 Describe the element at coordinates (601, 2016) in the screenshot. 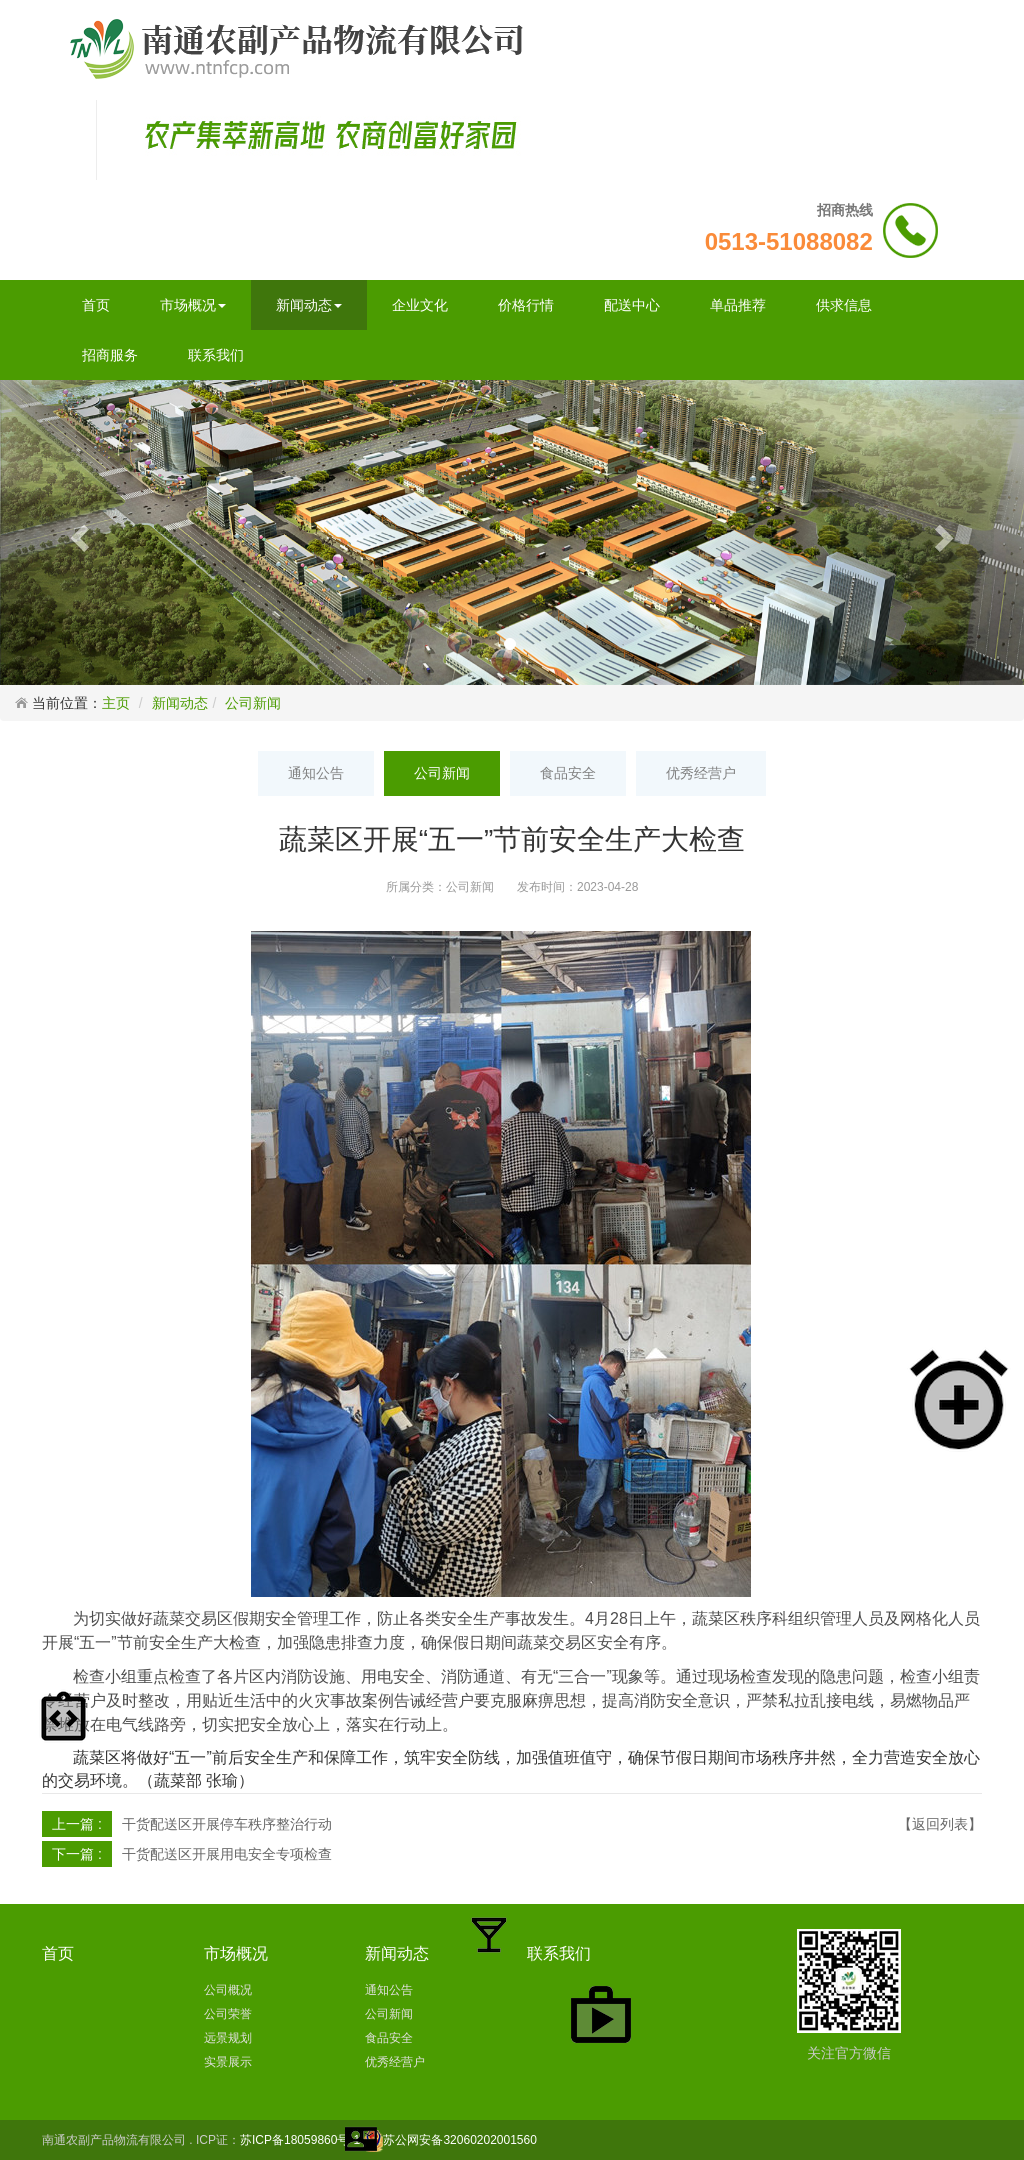

I see `open the app store or marketplace` at that location.